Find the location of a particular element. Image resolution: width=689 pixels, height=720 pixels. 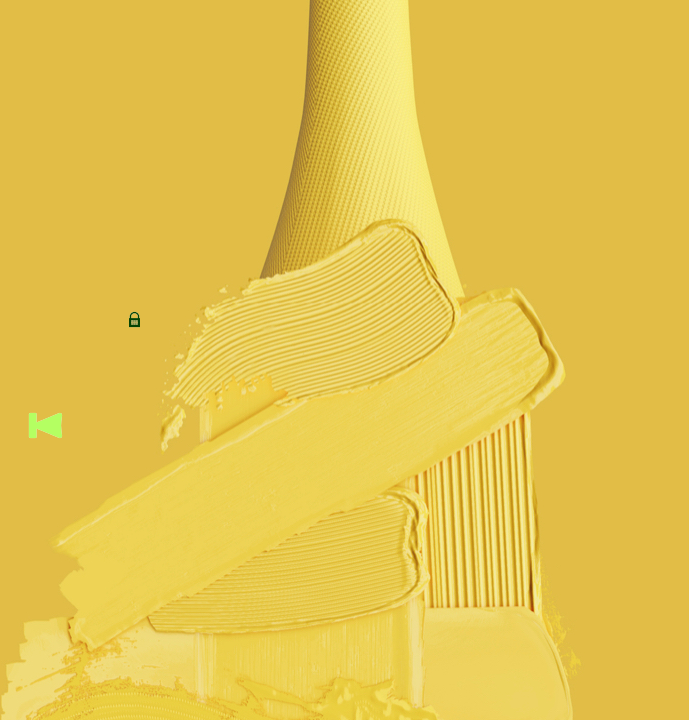

set or manage a security passcode is located at coordinates (134, 319).